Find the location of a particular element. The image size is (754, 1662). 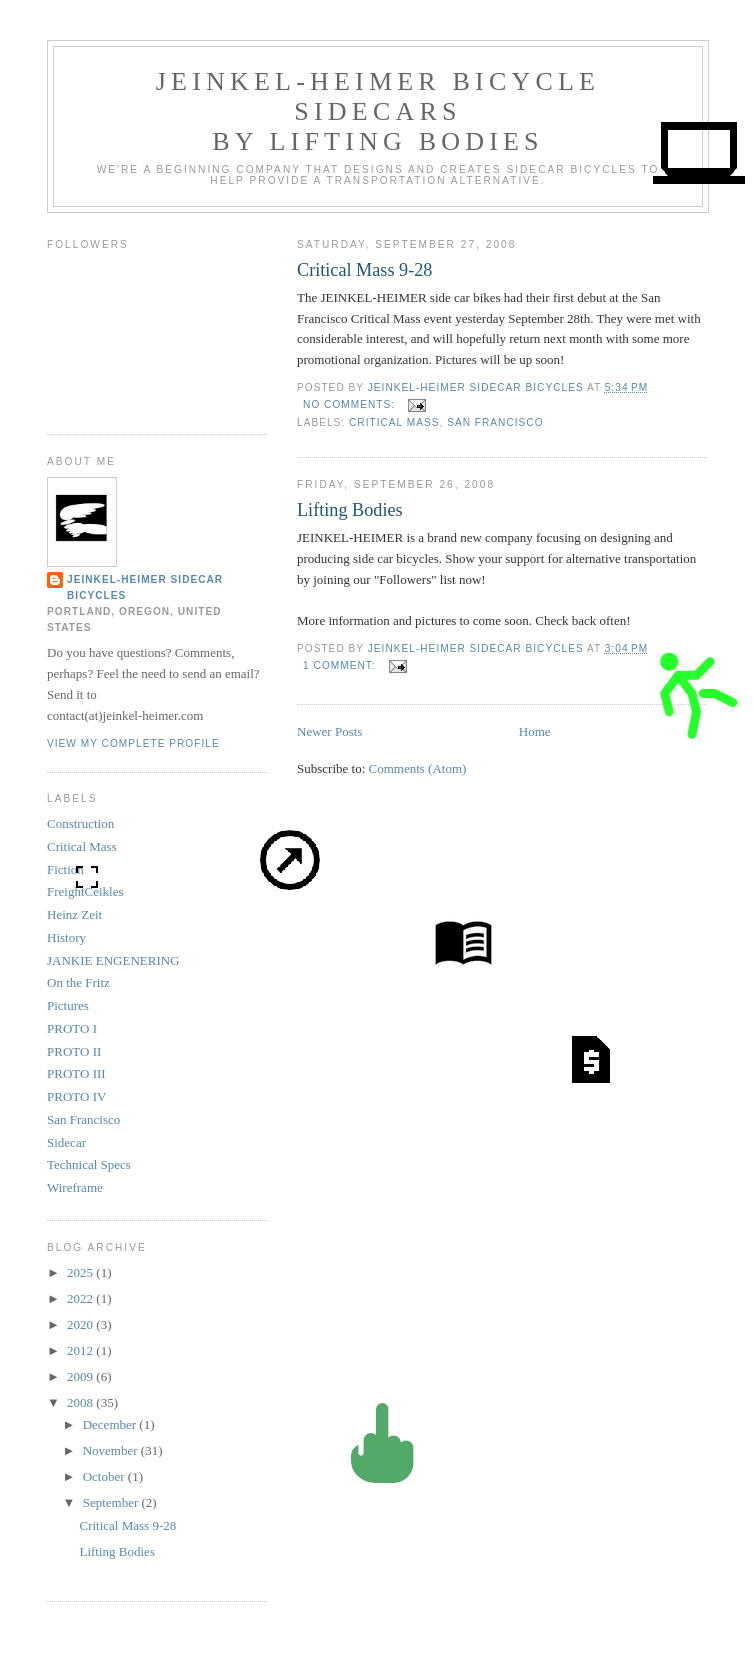

open menu or navigation guide is located at coordinates (463, 940).